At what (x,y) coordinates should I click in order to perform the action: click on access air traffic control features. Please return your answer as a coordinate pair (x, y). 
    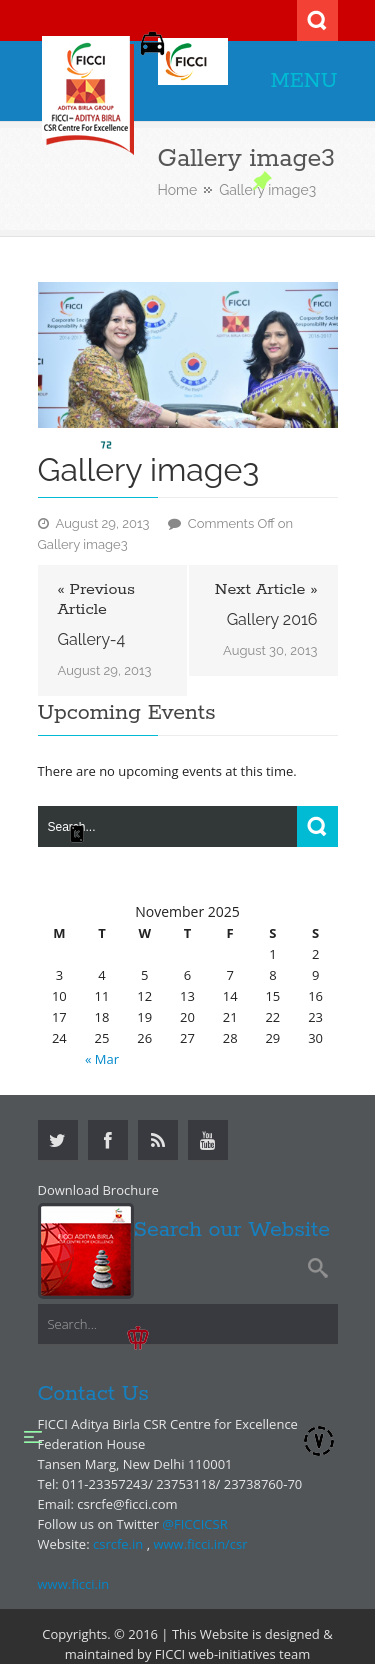
    Looking at the image, I should click on (138, 1338).